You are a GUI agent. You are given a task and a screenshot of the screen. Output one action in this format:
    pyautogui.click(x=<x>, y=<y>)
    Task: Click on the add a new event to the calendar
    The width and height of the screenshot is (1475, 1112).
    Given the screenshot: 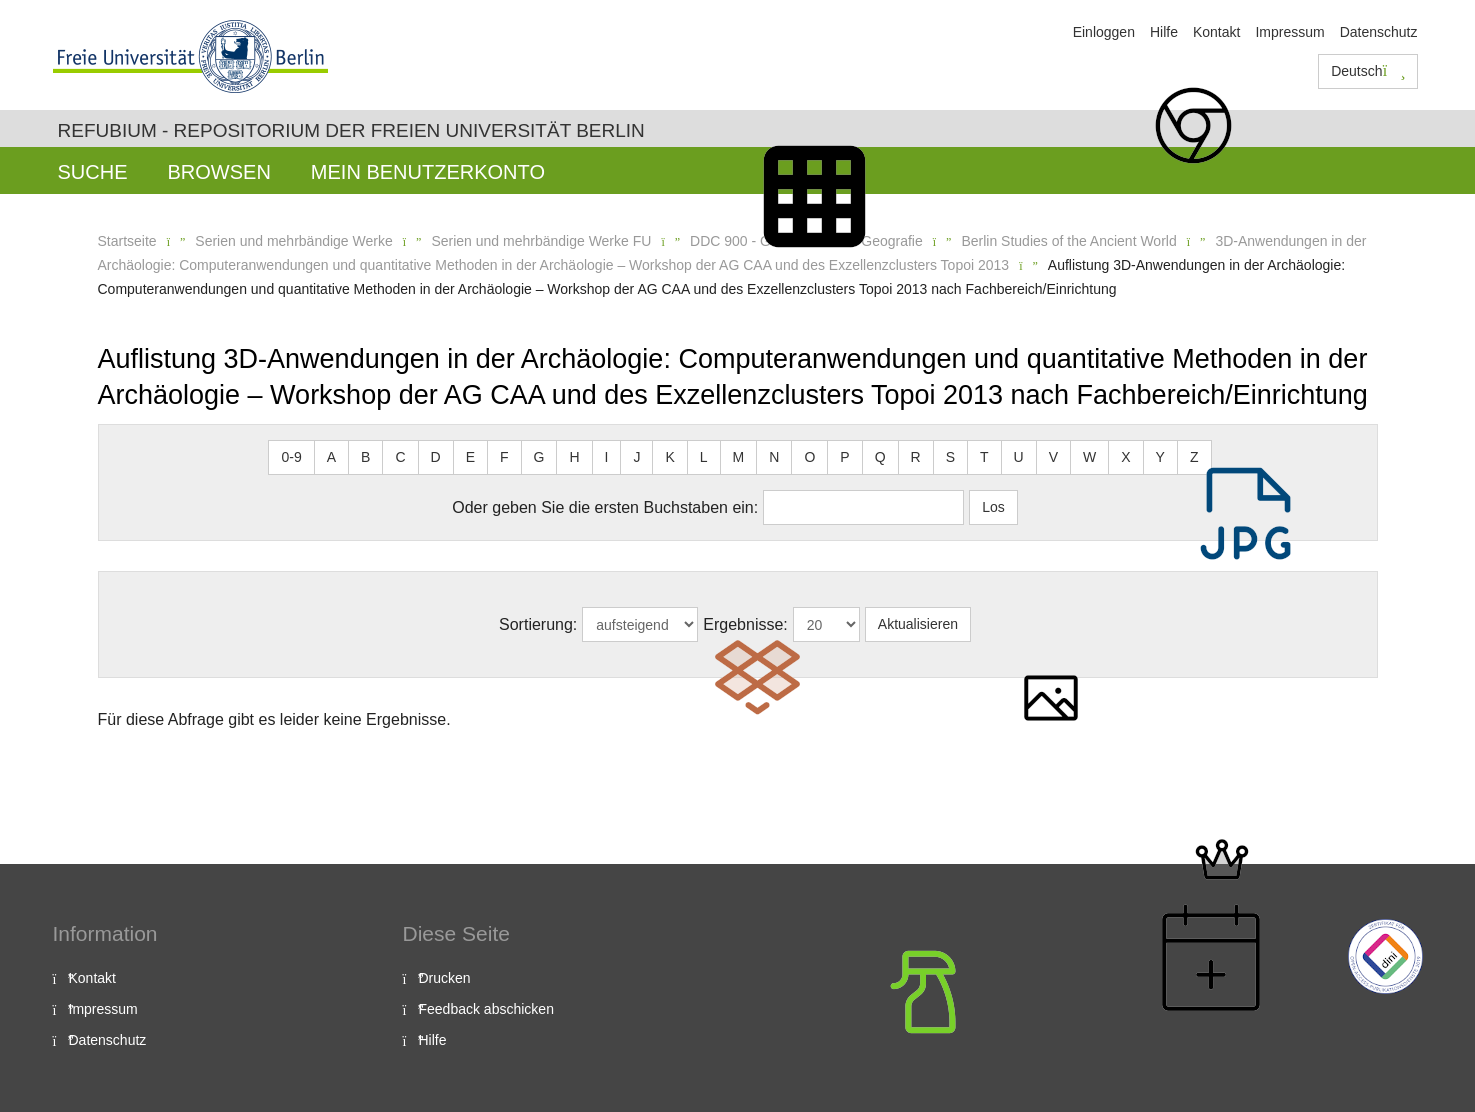 What is the action you would take?
    pyautogui.click(x=1211, y=962)
    